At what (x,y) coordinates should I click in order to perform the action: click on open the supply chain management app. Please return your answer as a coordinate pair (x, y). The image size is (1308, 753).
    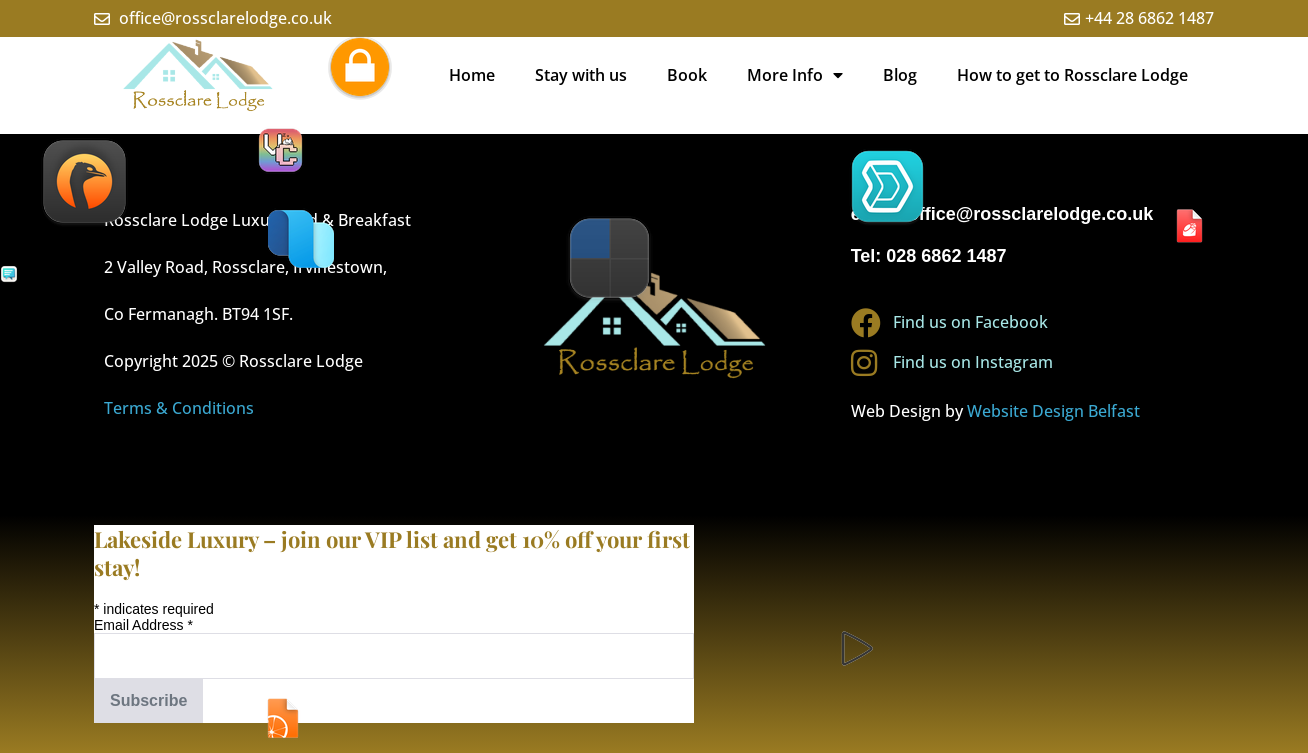
    Looking at the image, I should click on (301, 239).